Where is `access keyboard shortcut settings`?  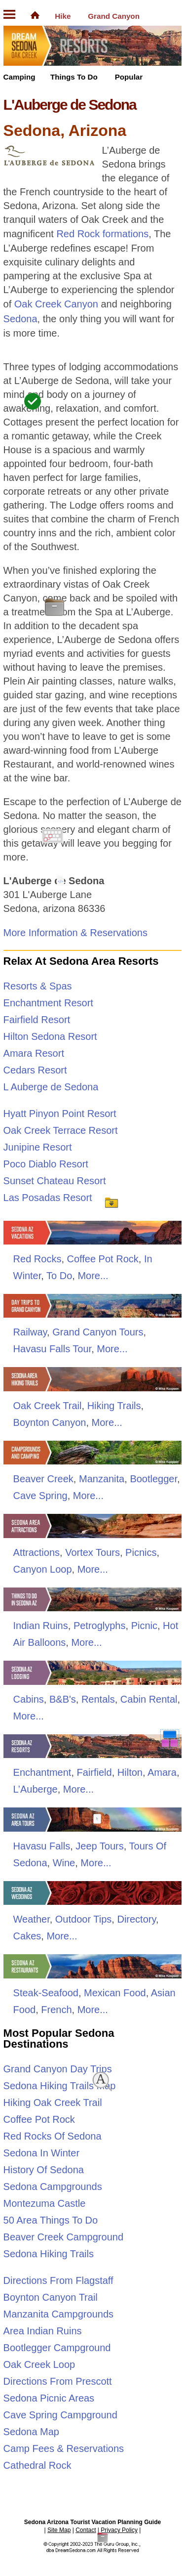 access keyboard shortcut settings is located at coordinates (52, 836).